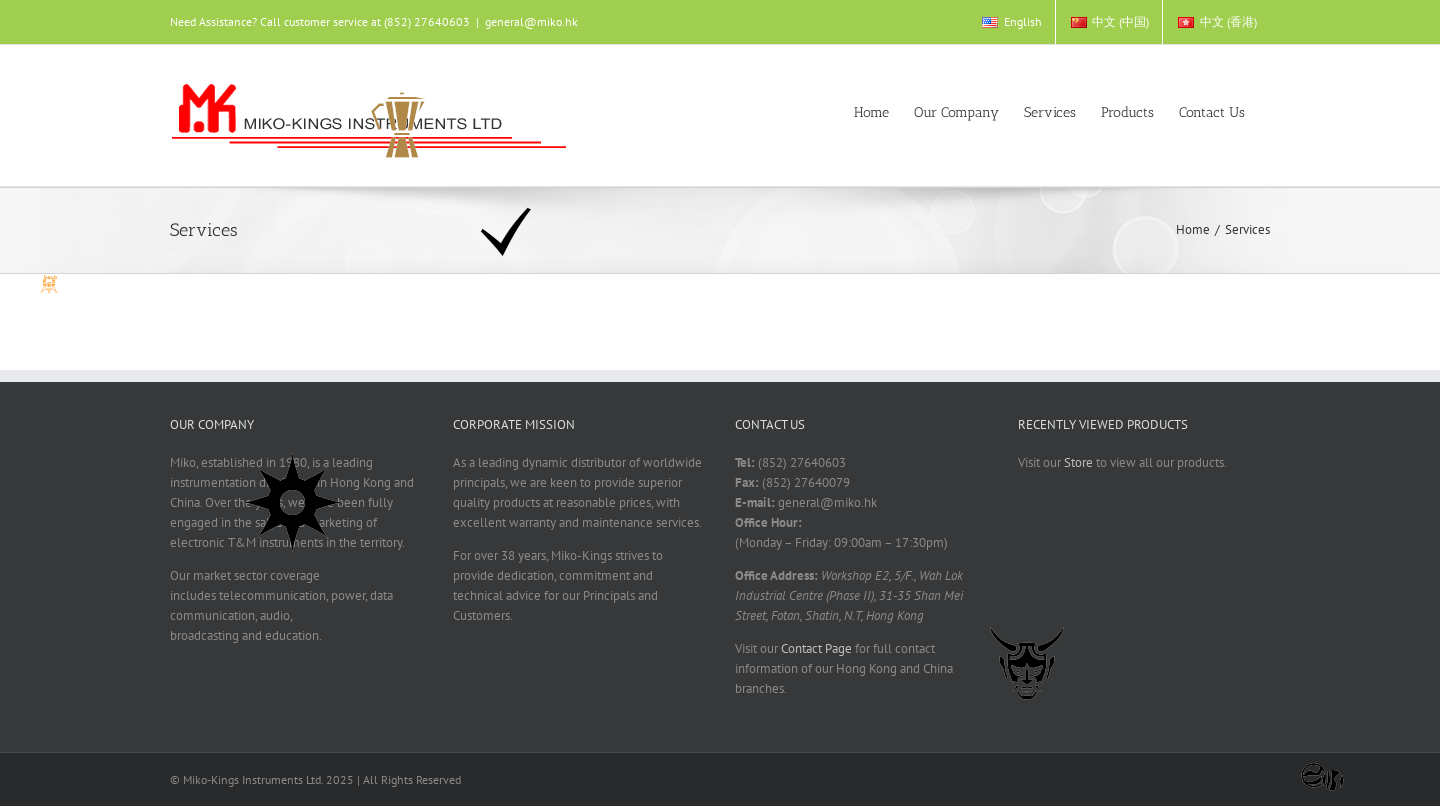 The width and height of the screenshot is (1440, 806). Describe the element at coordinates (49, 284) in the screenshot. I see `access space exploration game content` at that location.